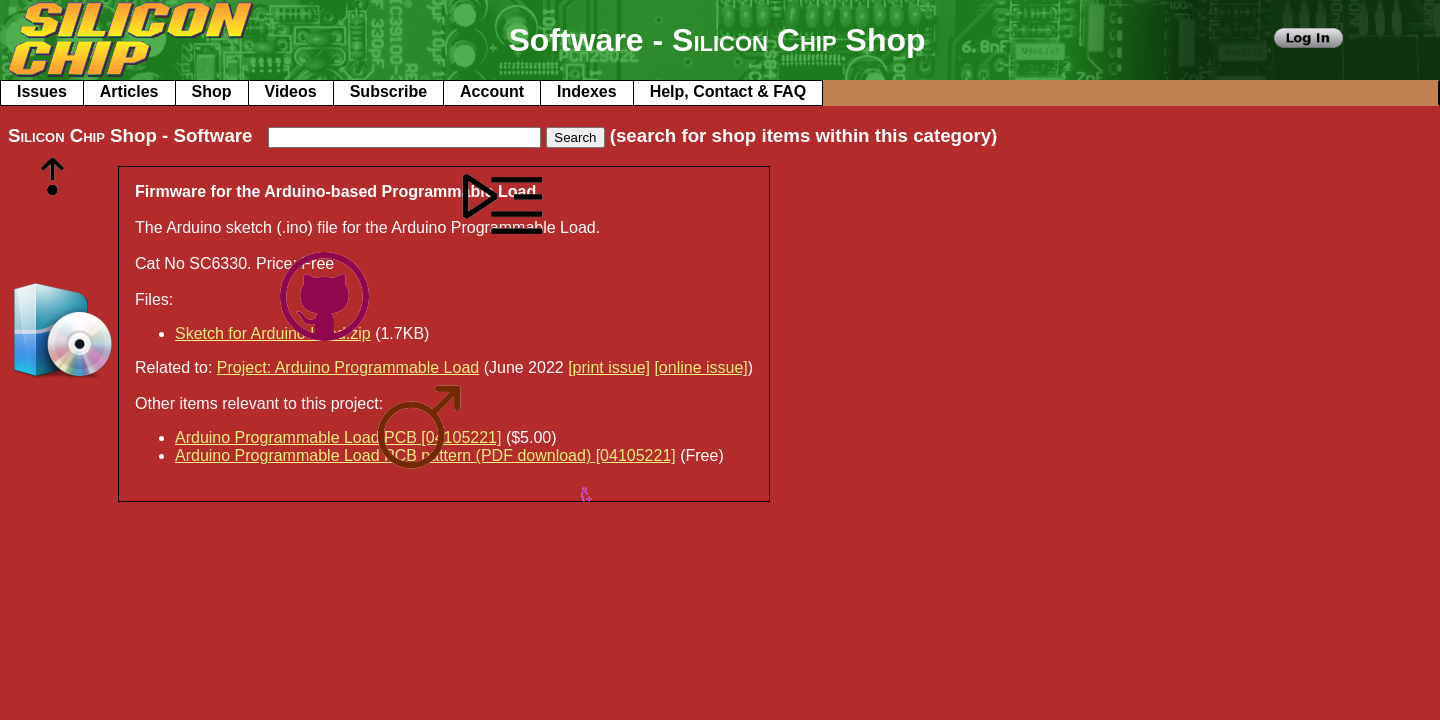 Image resolution: width=1440 pixels, height=720 pixels. Describe the element at coordinates (324, 296) in the screenshot. I see `open GitHub repository` at that location.